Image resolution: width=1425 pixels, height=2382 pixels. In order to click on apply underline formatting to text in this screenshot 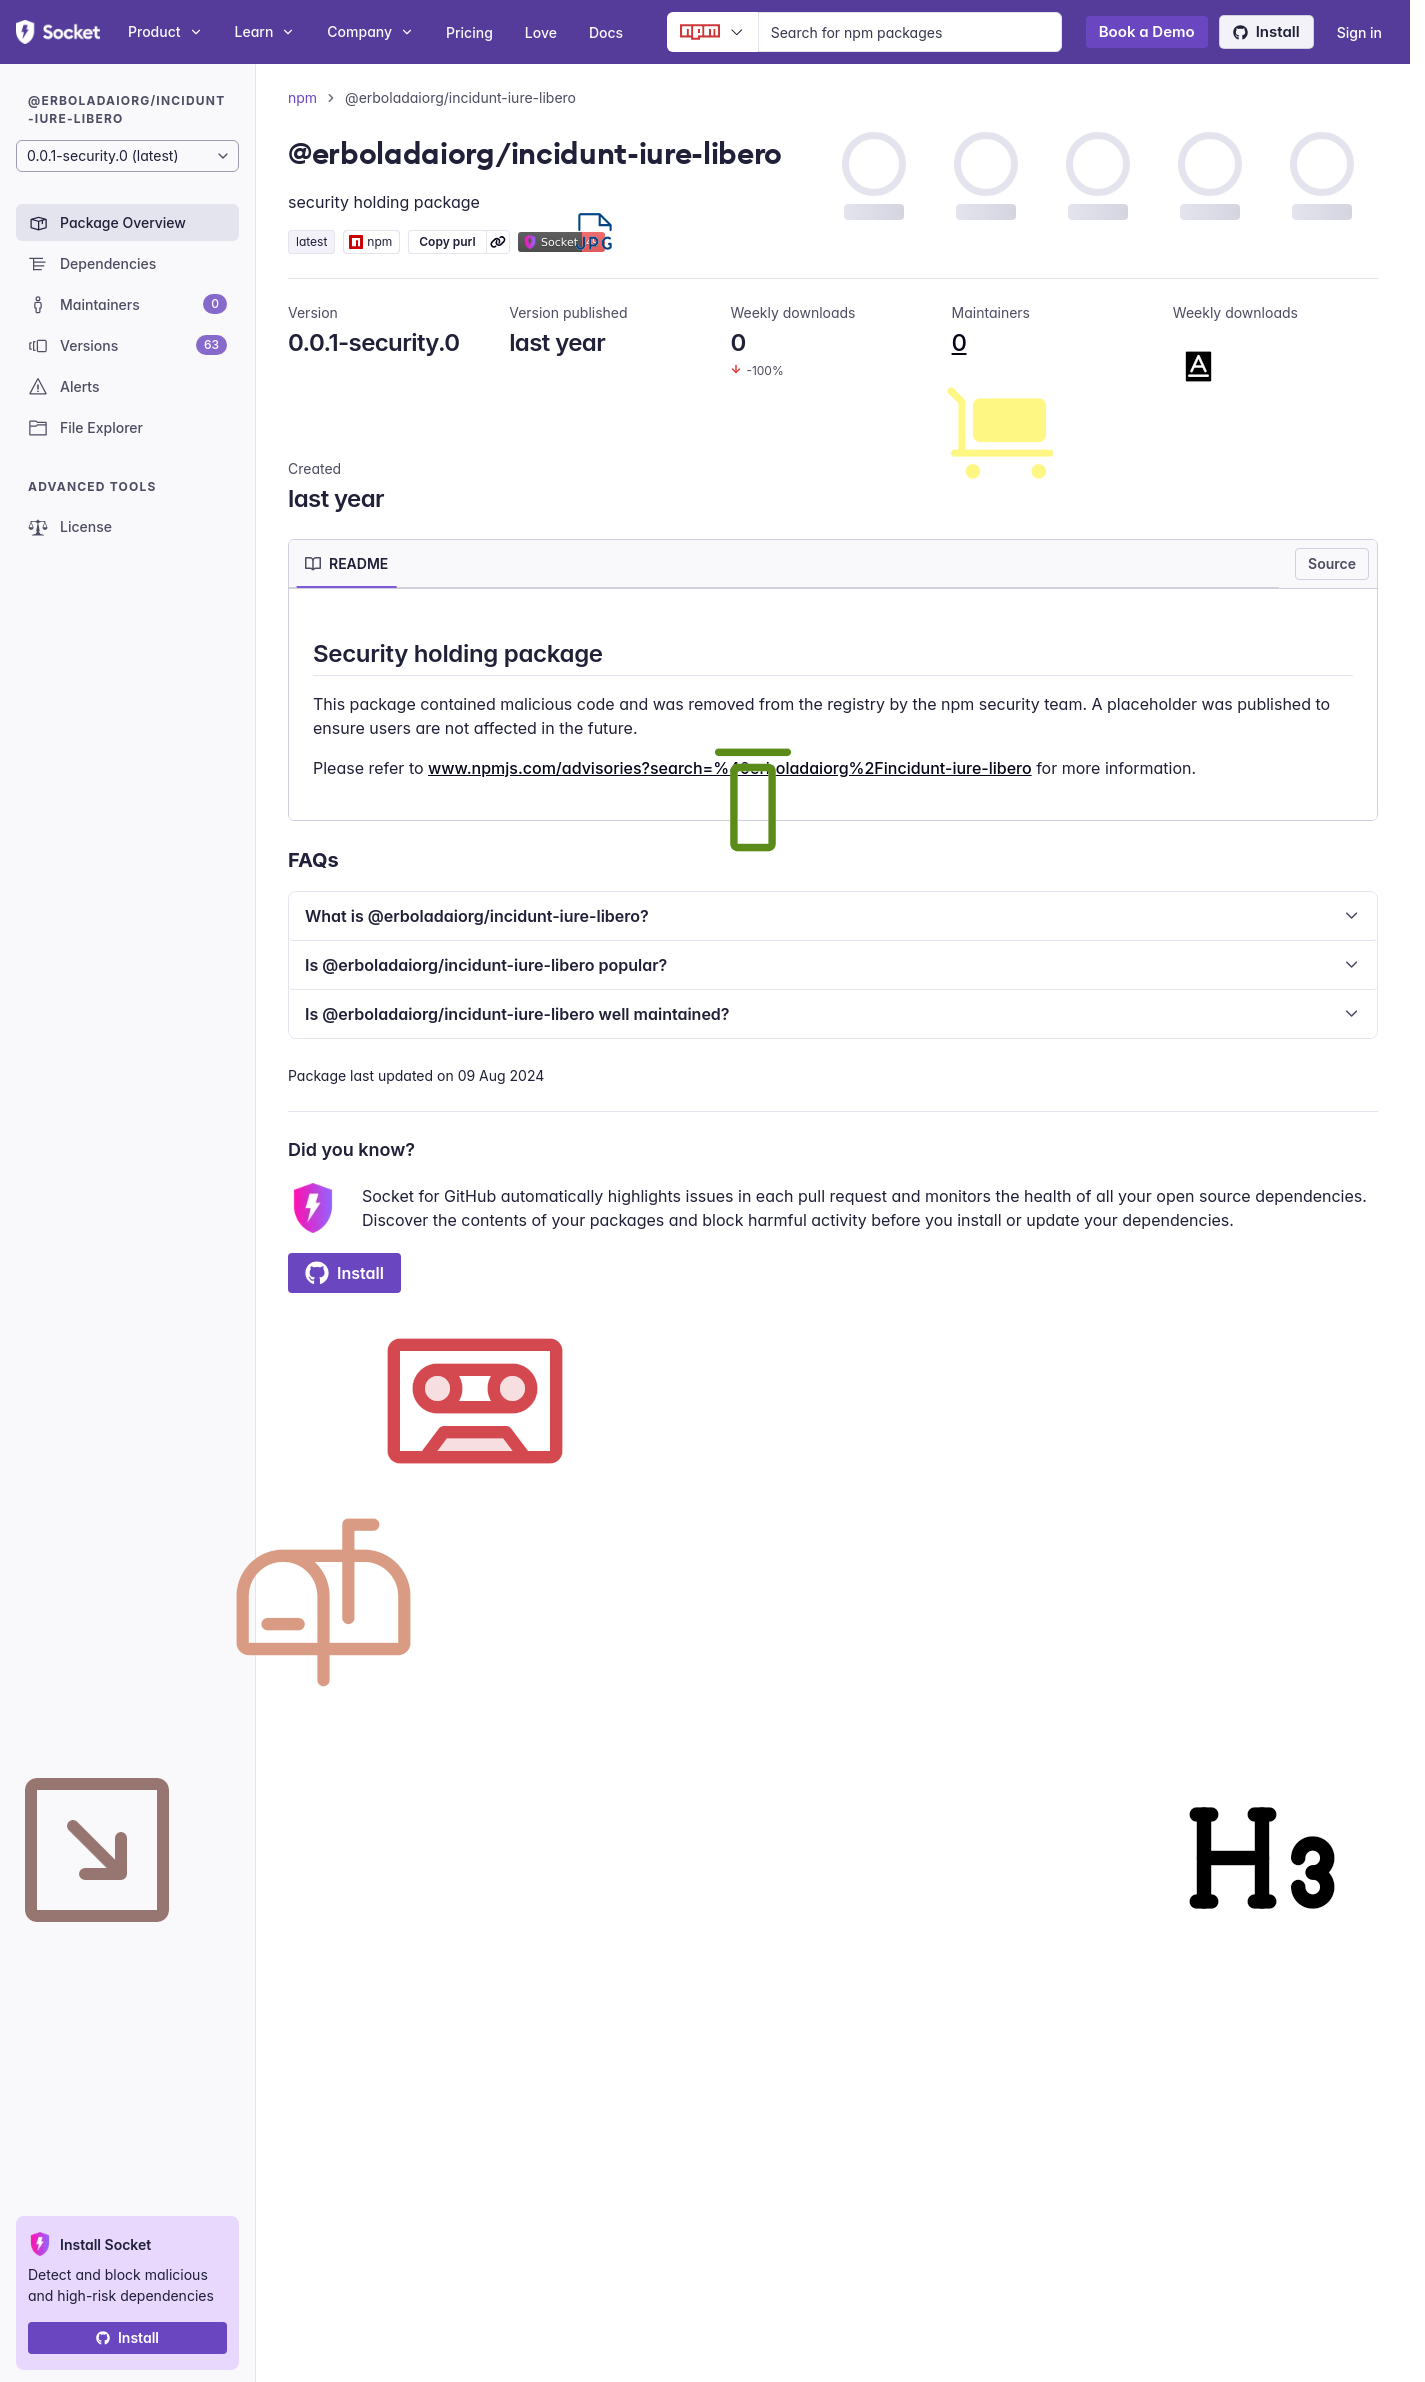, I will do `click(1198, 366)`.